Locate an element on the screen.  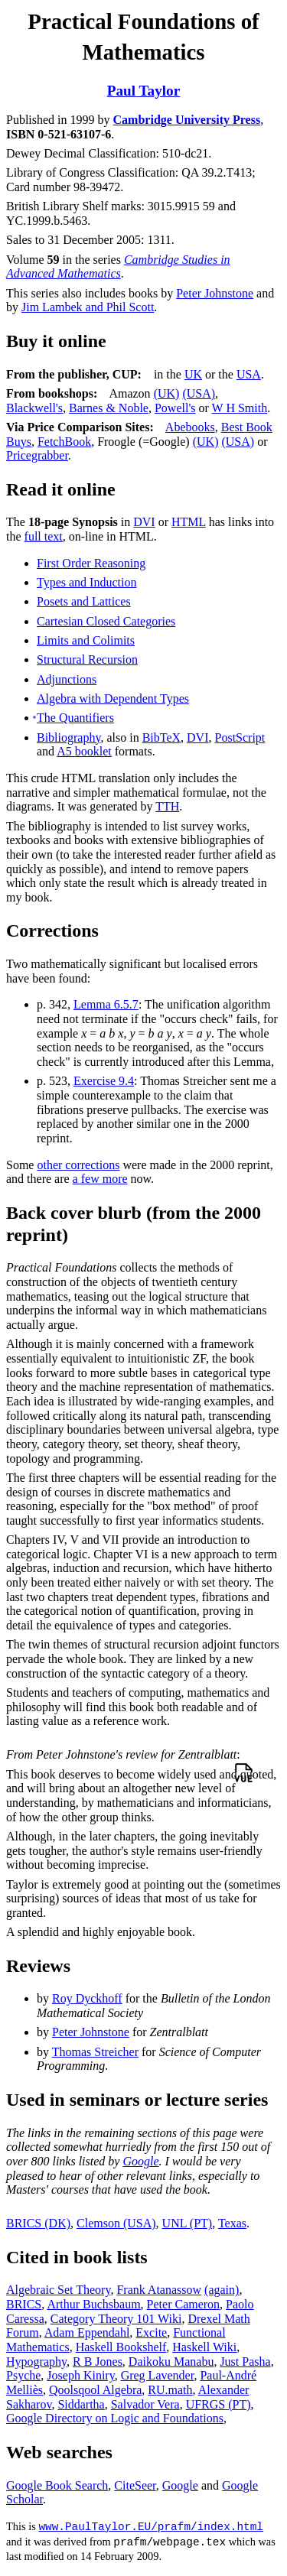
vue.js component or project file is located at coordinates (243, 1773).